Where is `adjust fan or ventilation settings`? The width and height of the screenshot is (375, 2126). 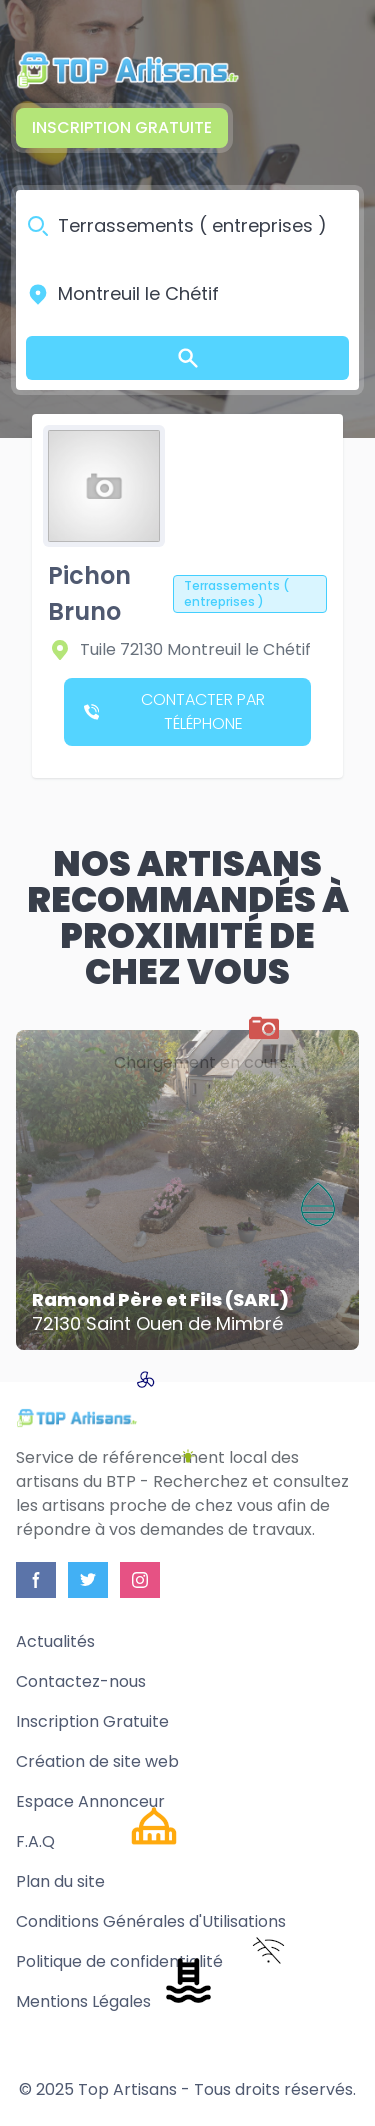
adjust fan or ventilation settings is located at coordinates (145, 1380).